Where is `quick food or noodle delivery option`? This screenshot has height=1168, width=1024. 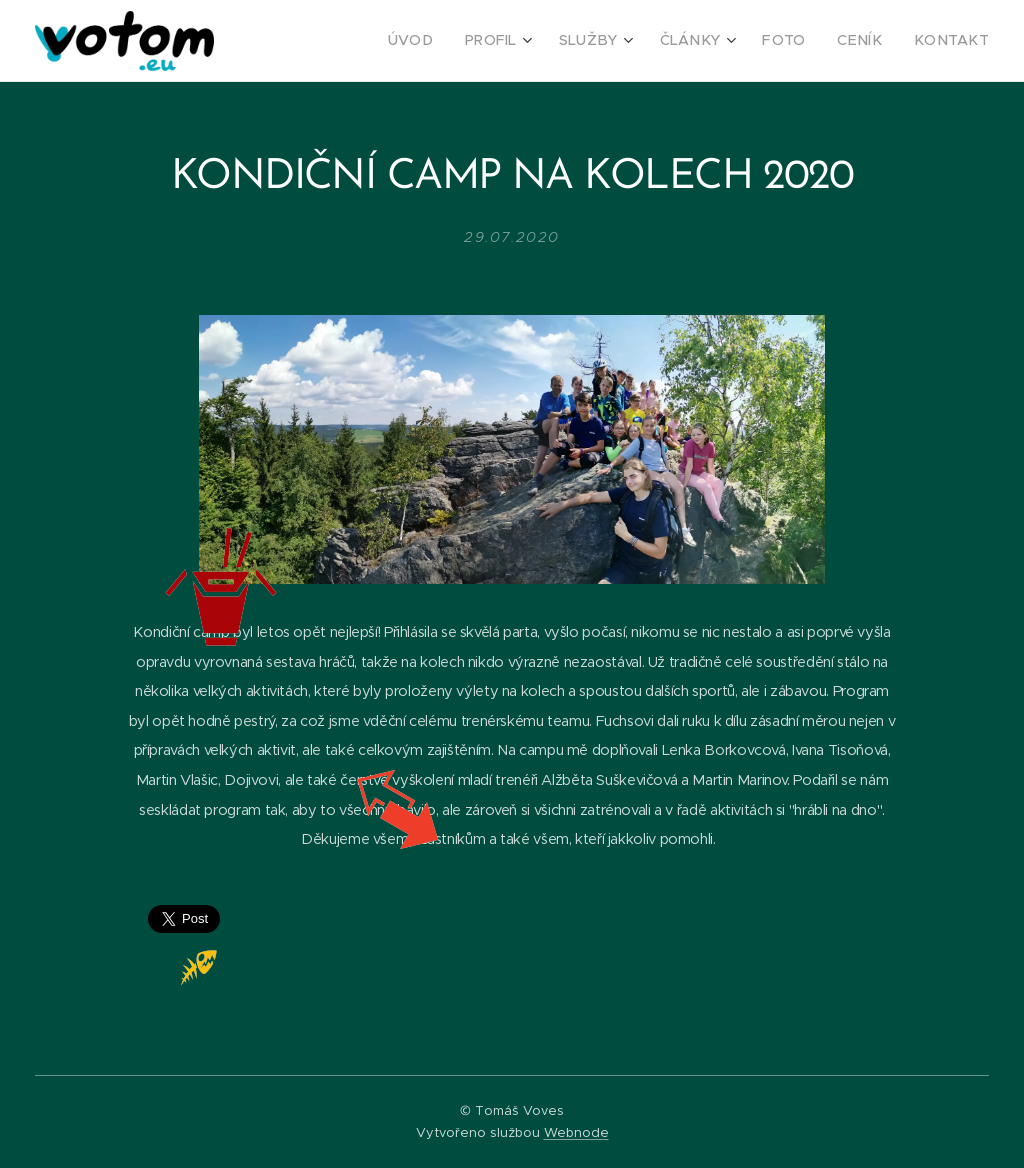 quick food or noodle delivery option is located at coordinates (221, 586).